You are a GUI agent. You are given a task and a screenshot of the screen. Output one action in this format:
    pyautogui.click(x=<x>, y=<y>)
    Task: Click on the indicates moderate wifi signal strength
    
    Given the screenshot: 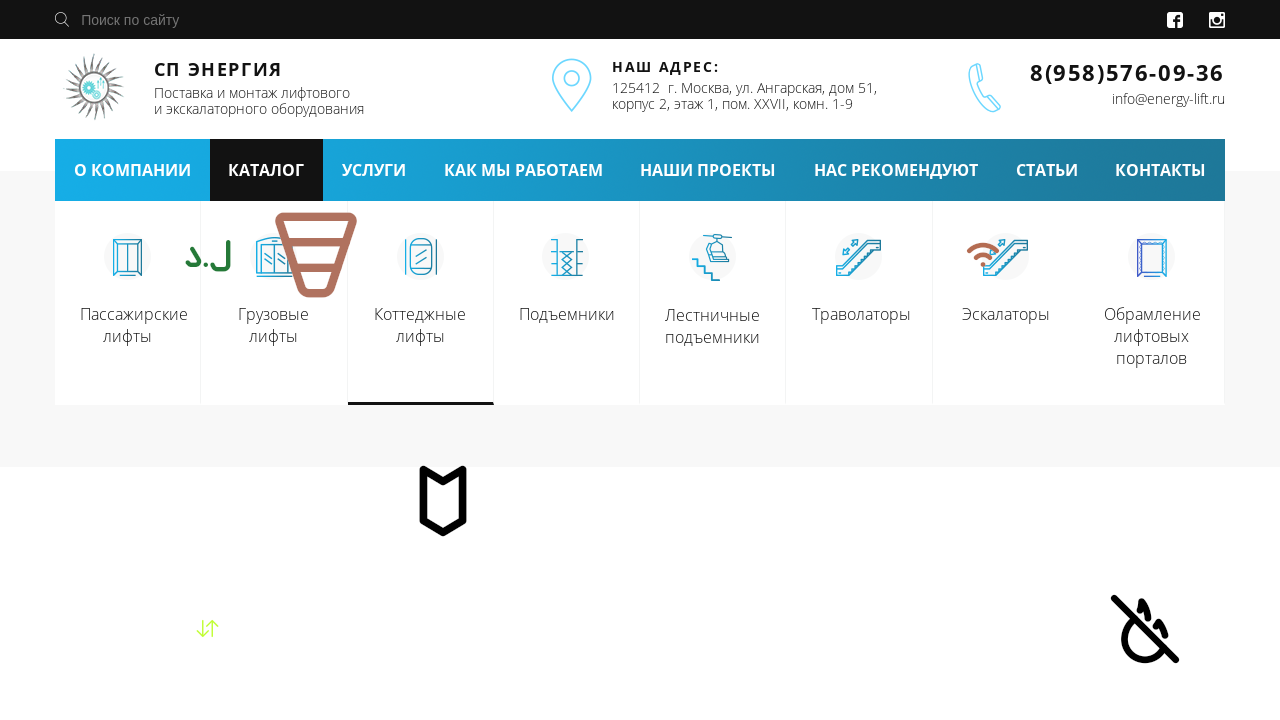 What is the action you would take?
    pyautogui.click(x=983, y=250)
    